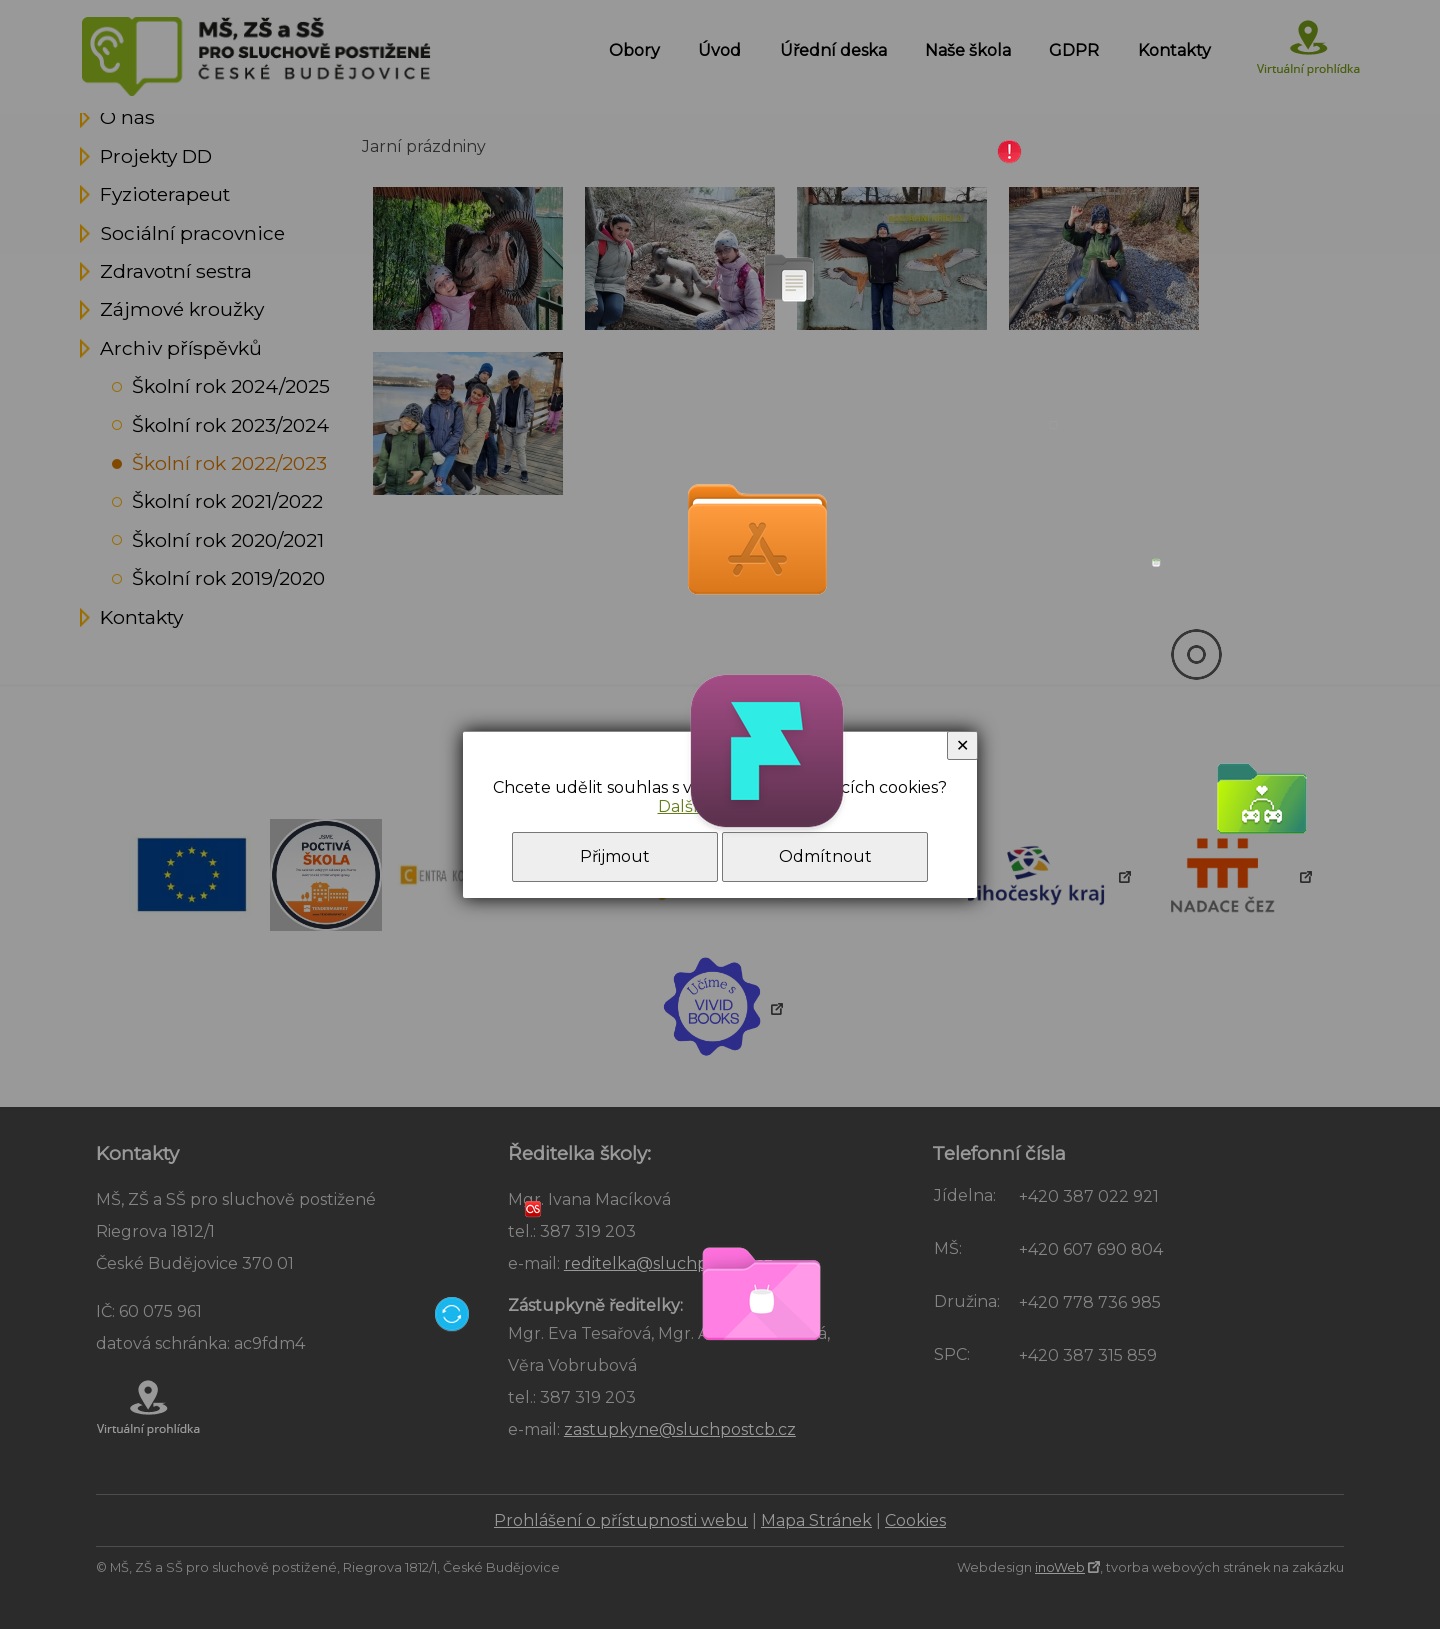 The image size is (1440, 1629). Describe the element at coordinates (757, 539) in the screenshot. I see `open templates folder` at that location.